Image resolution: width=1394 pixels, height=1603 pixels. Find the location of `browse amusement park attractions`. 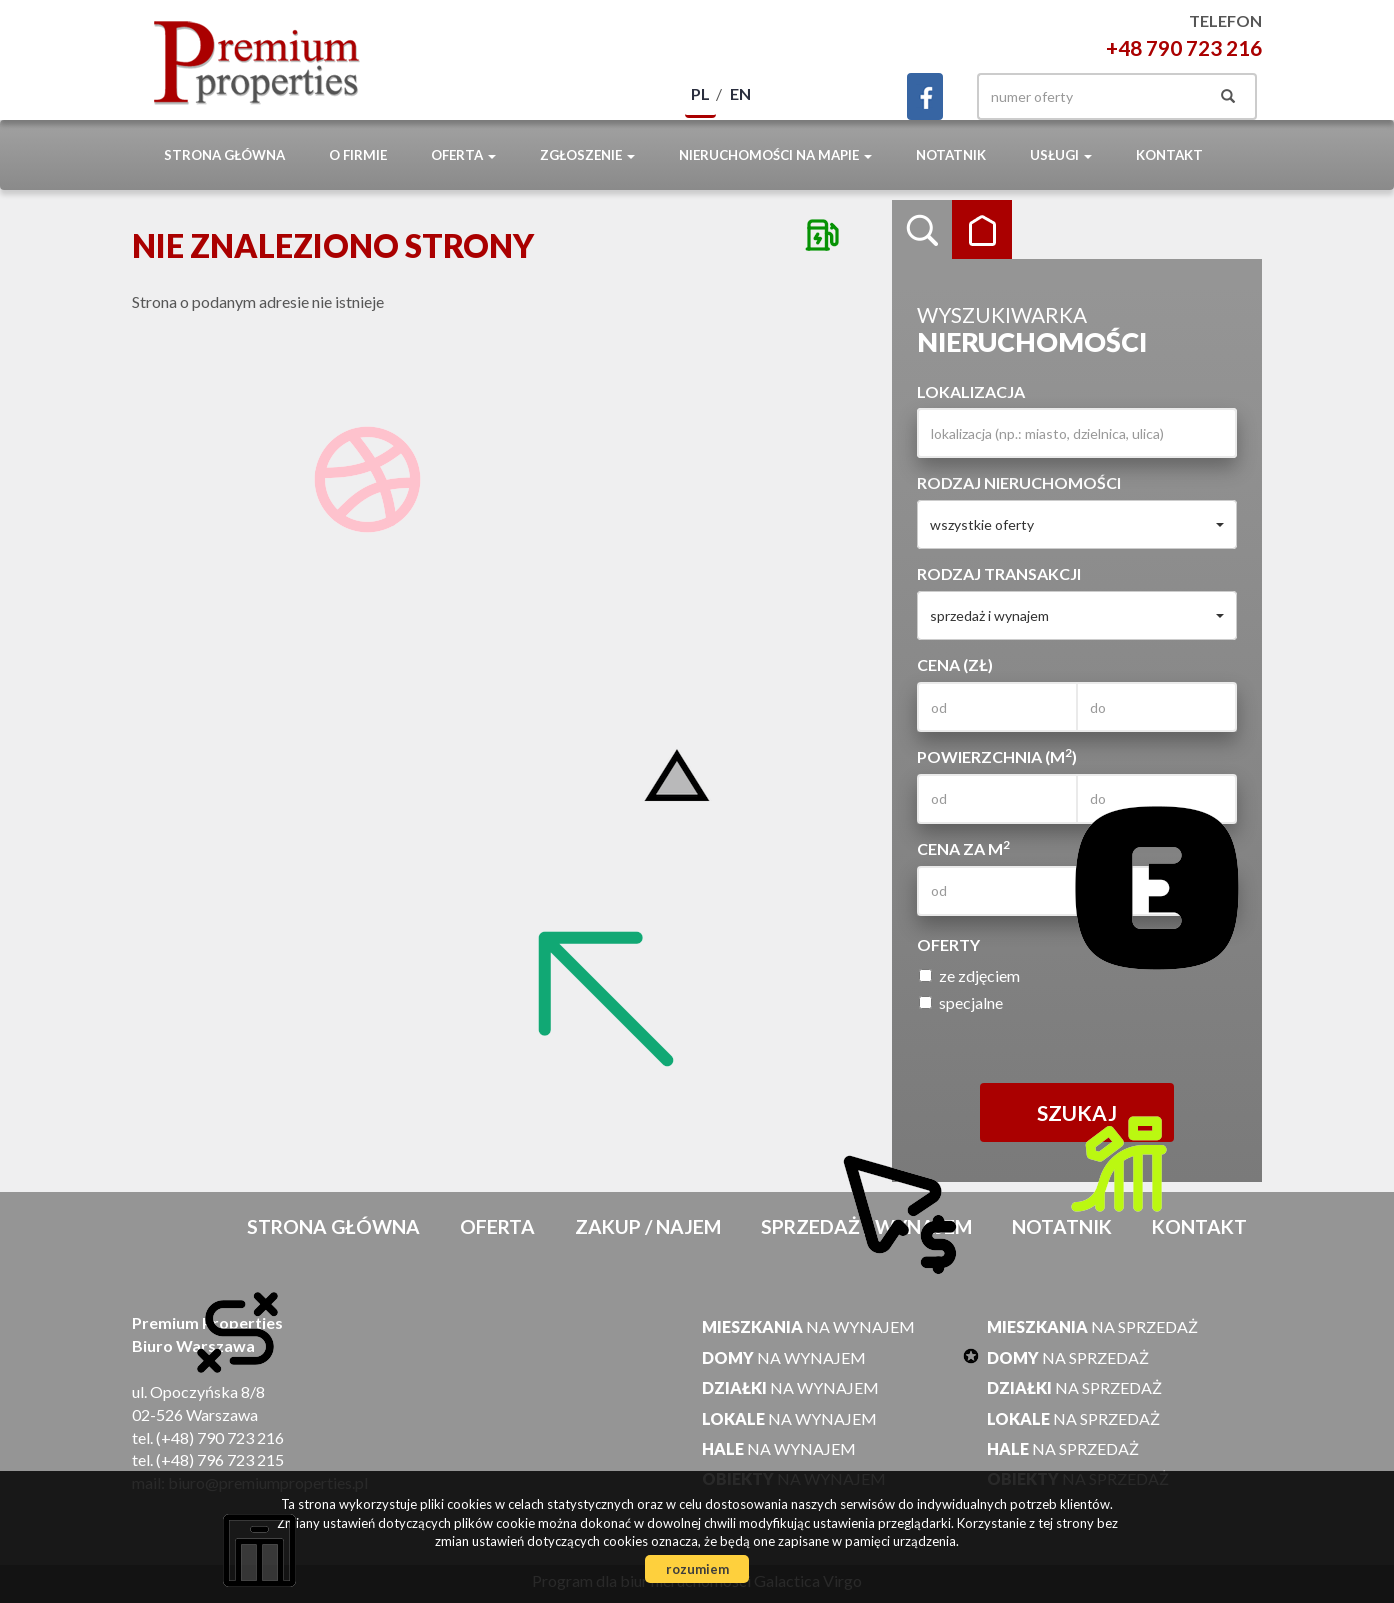

browse amusement park attractions is located at coordinates (1119, 1164).